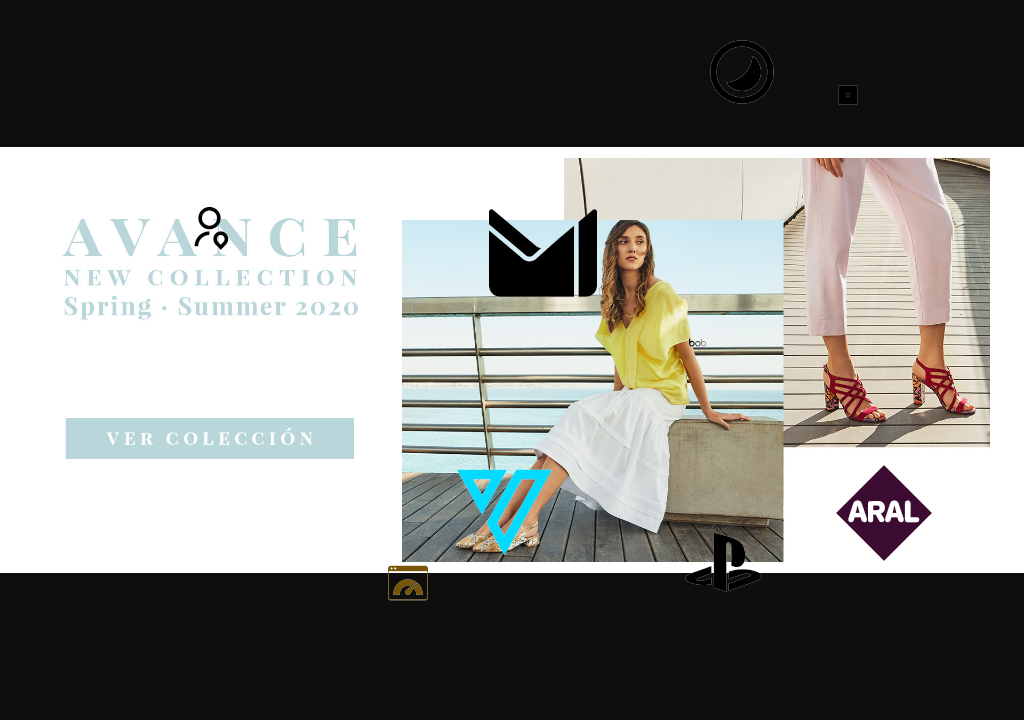 Image resolution: width=1024 pixels, height=720 pixels. What do you see at coordinates (504, 512) in the screenshot?
I see `vuetify framework logo` at bounding box center [504, 512].